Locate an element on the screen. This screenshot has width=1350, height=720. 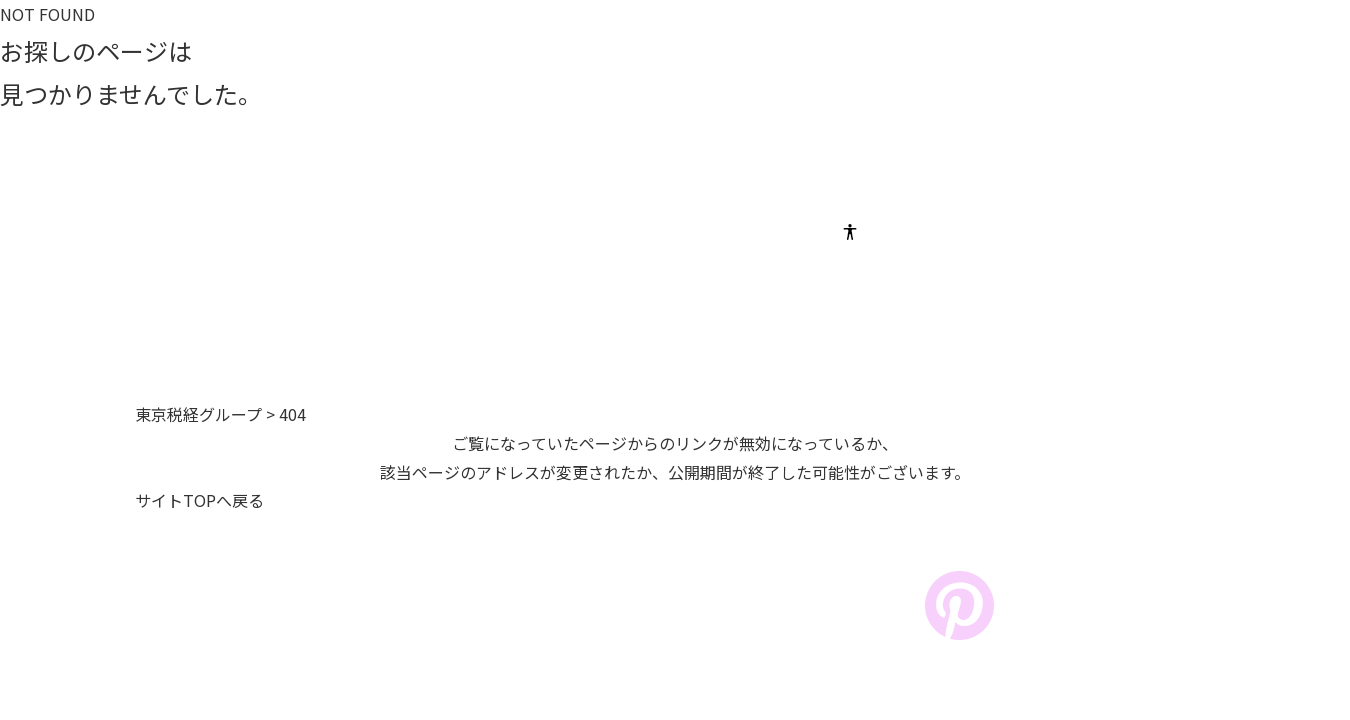
open Pinterest app is located at coordinates (959, 605).